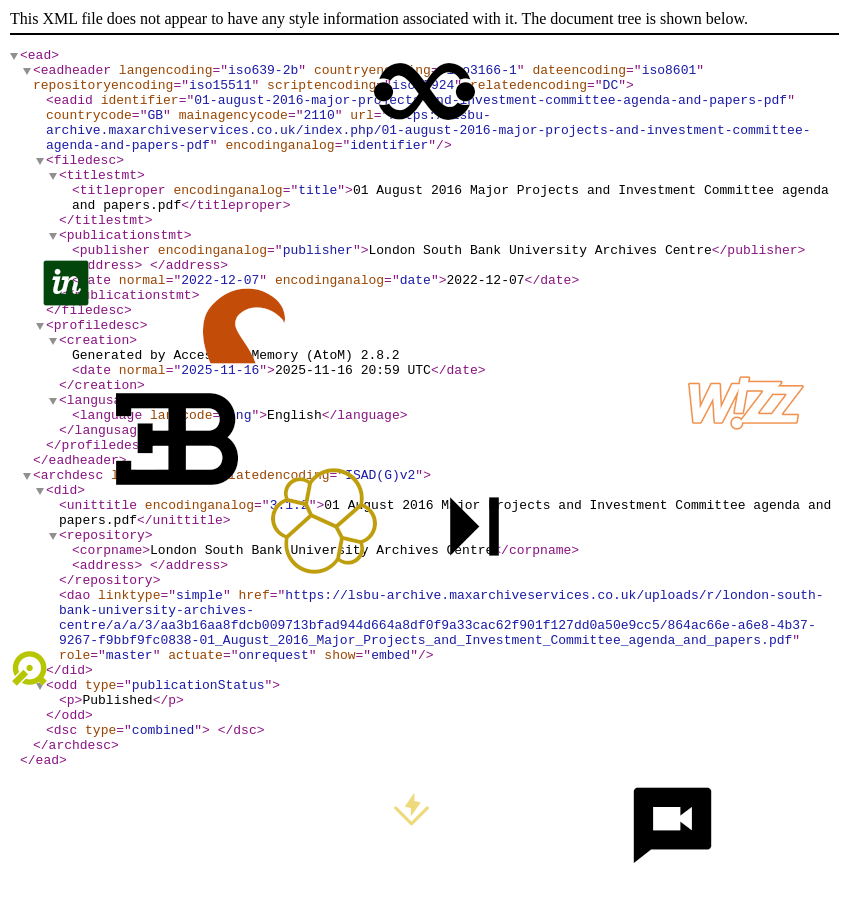  I want to click on ManageIQ cloud management platform logo, so click(29, 668).